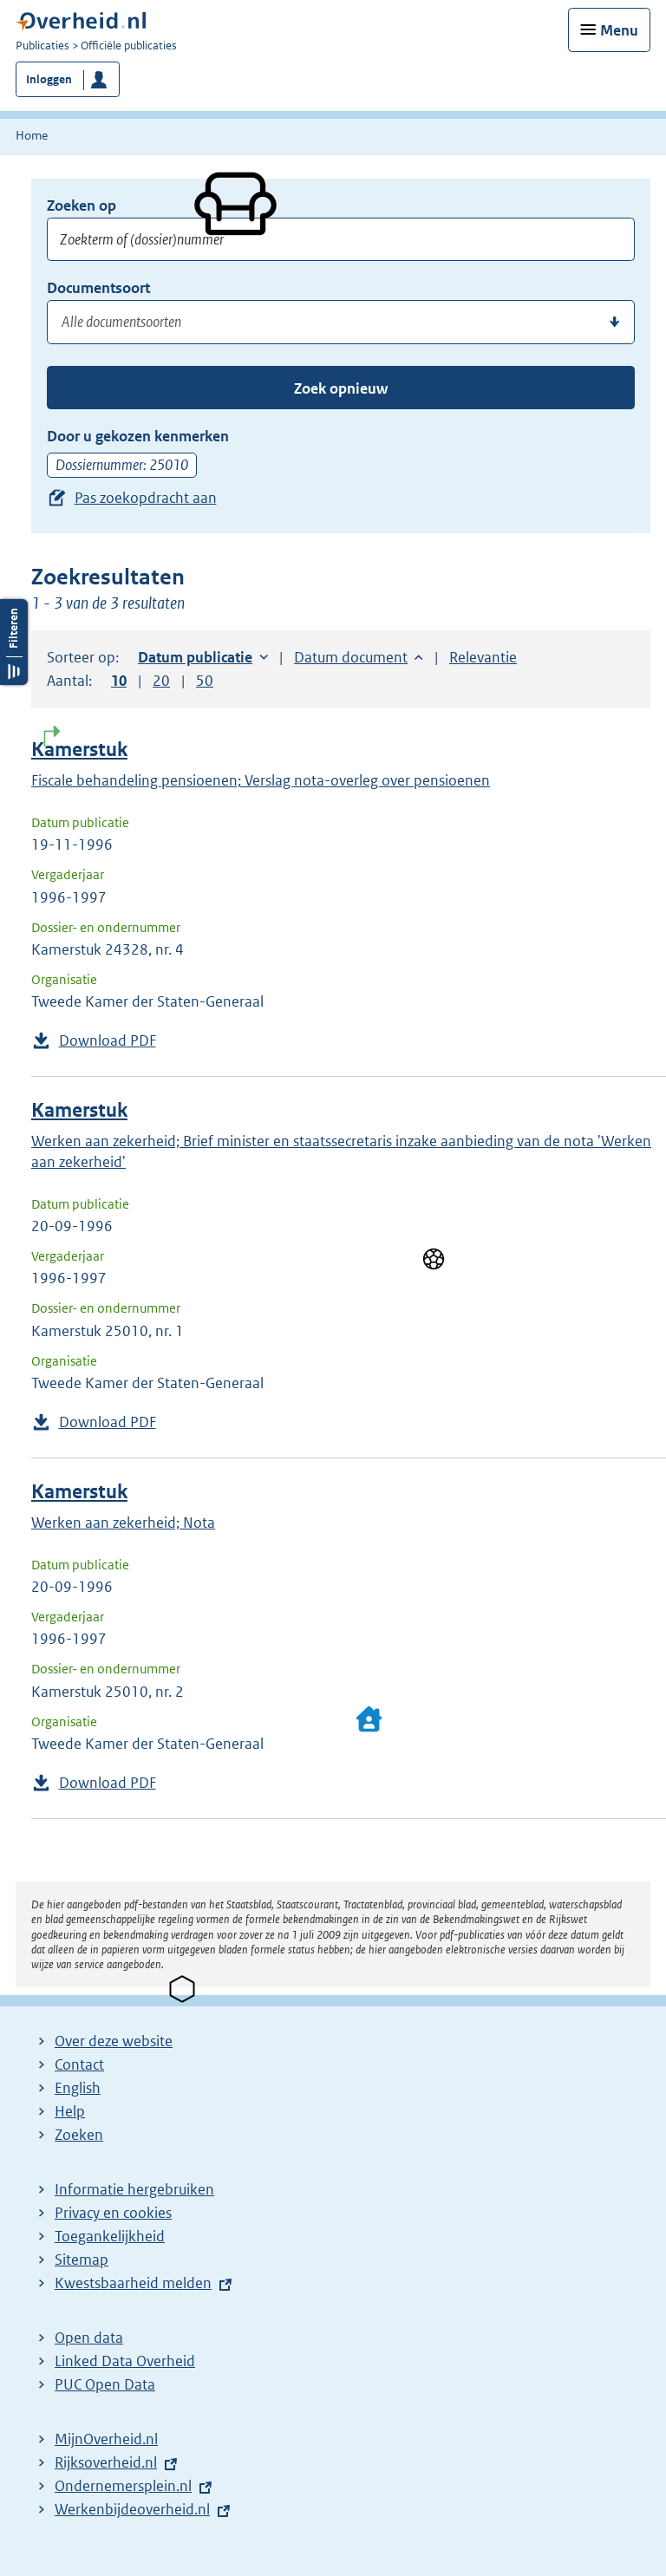 Image resolution: width=666 pixels, height=2576 pixels. I want to click on access soccer or football content, so click(434, 1259).